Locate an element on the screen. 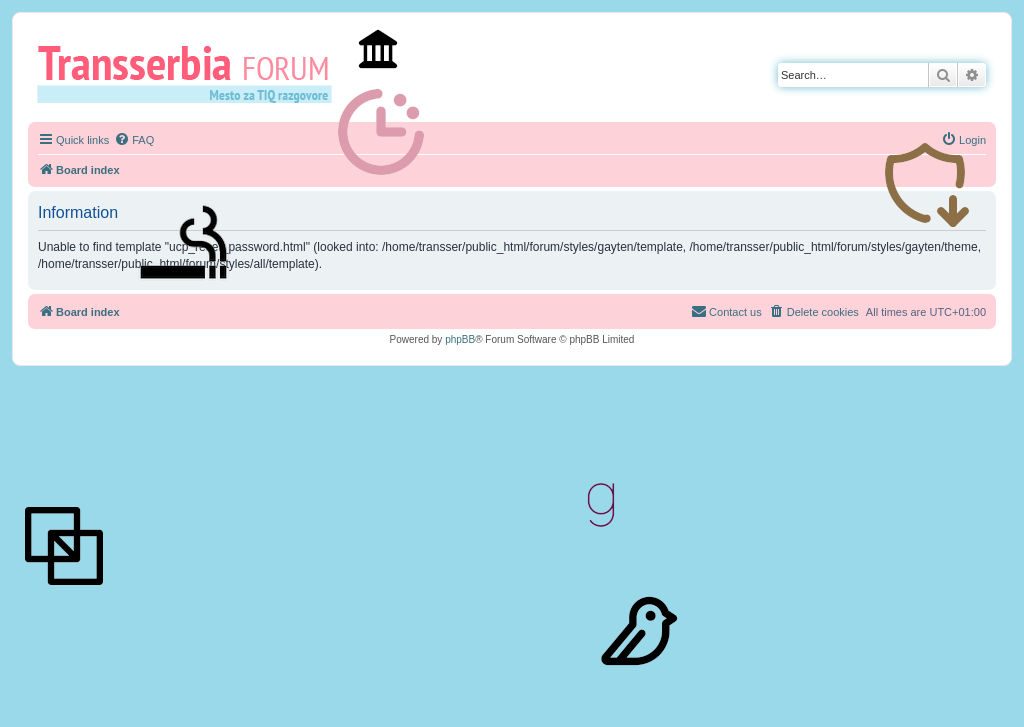 Image resolution: width=1024 pixels, height=727 pixels. intersect or merge two layers is located at coordinates (64, 546).